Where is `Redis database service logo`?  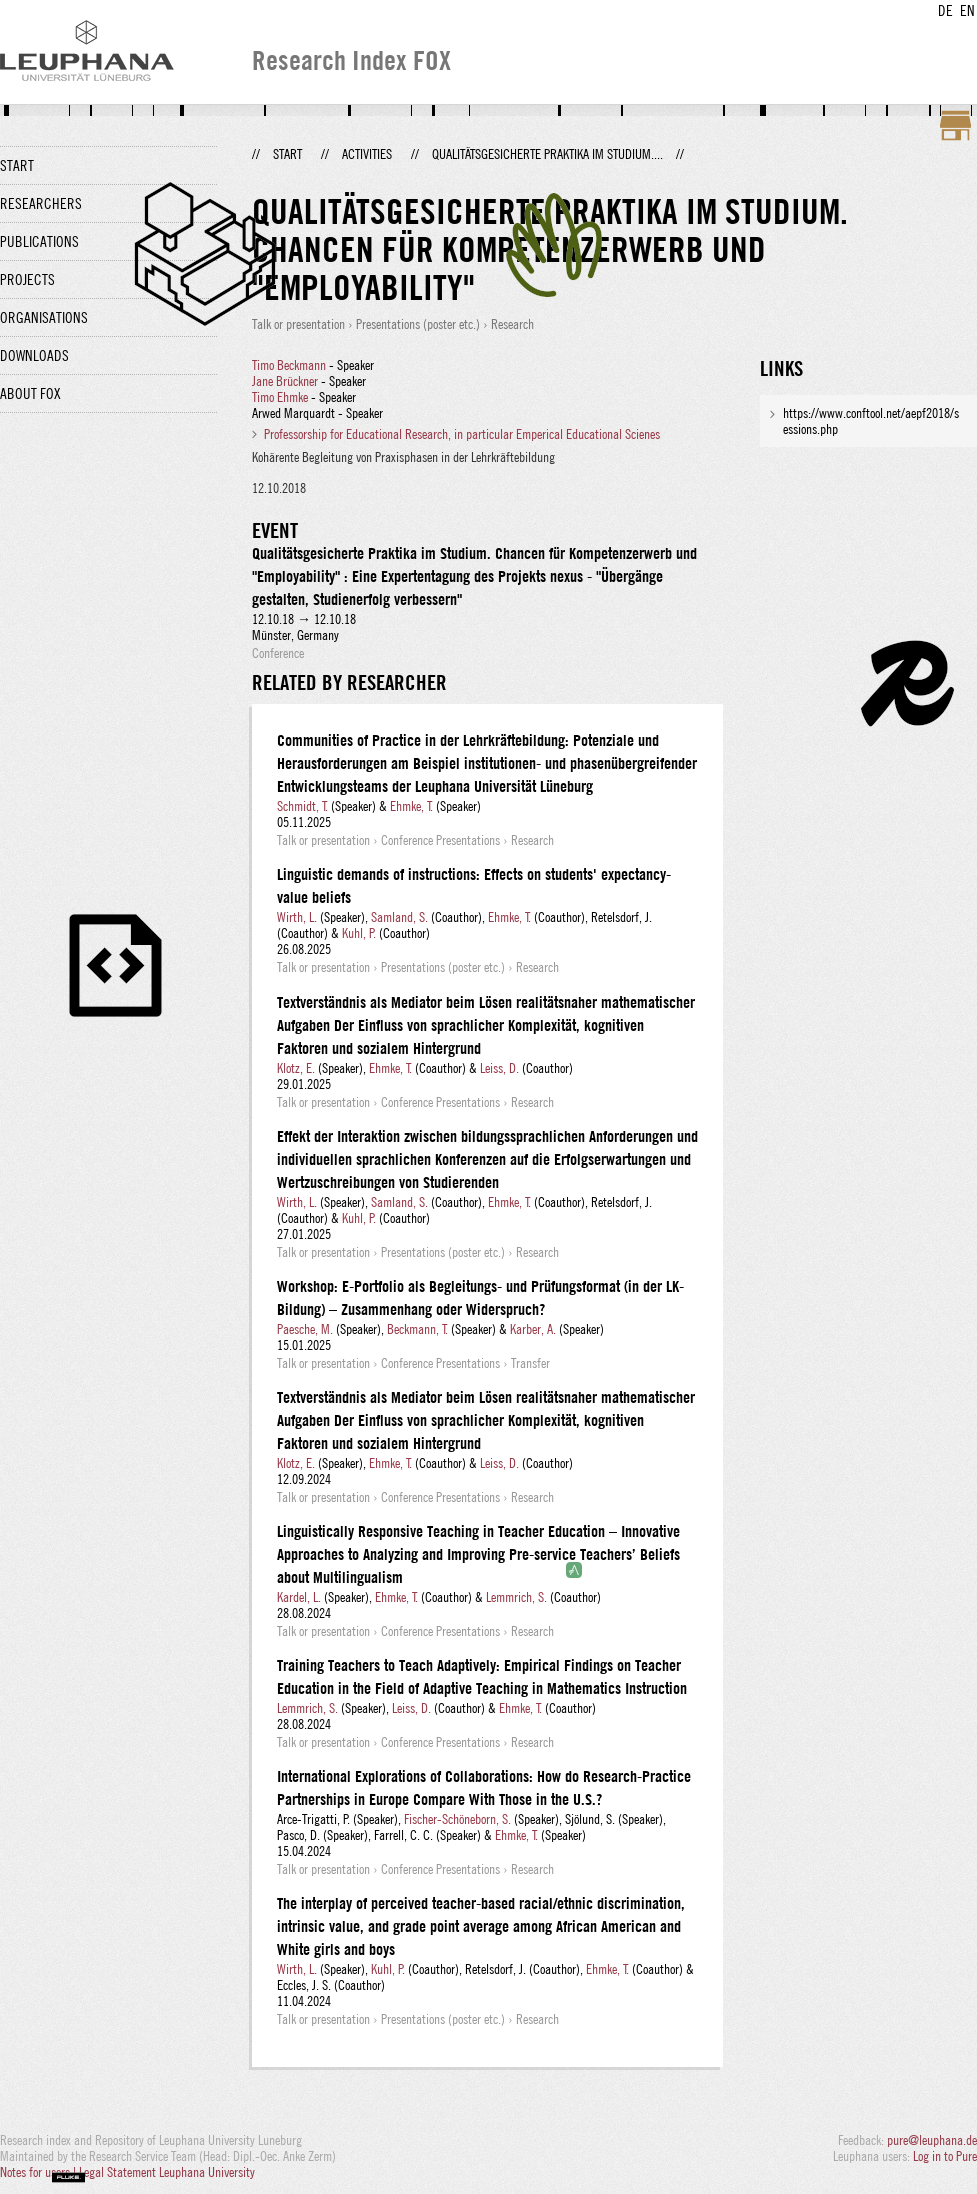 Redis database service logo is located at coordinates (907, 683).